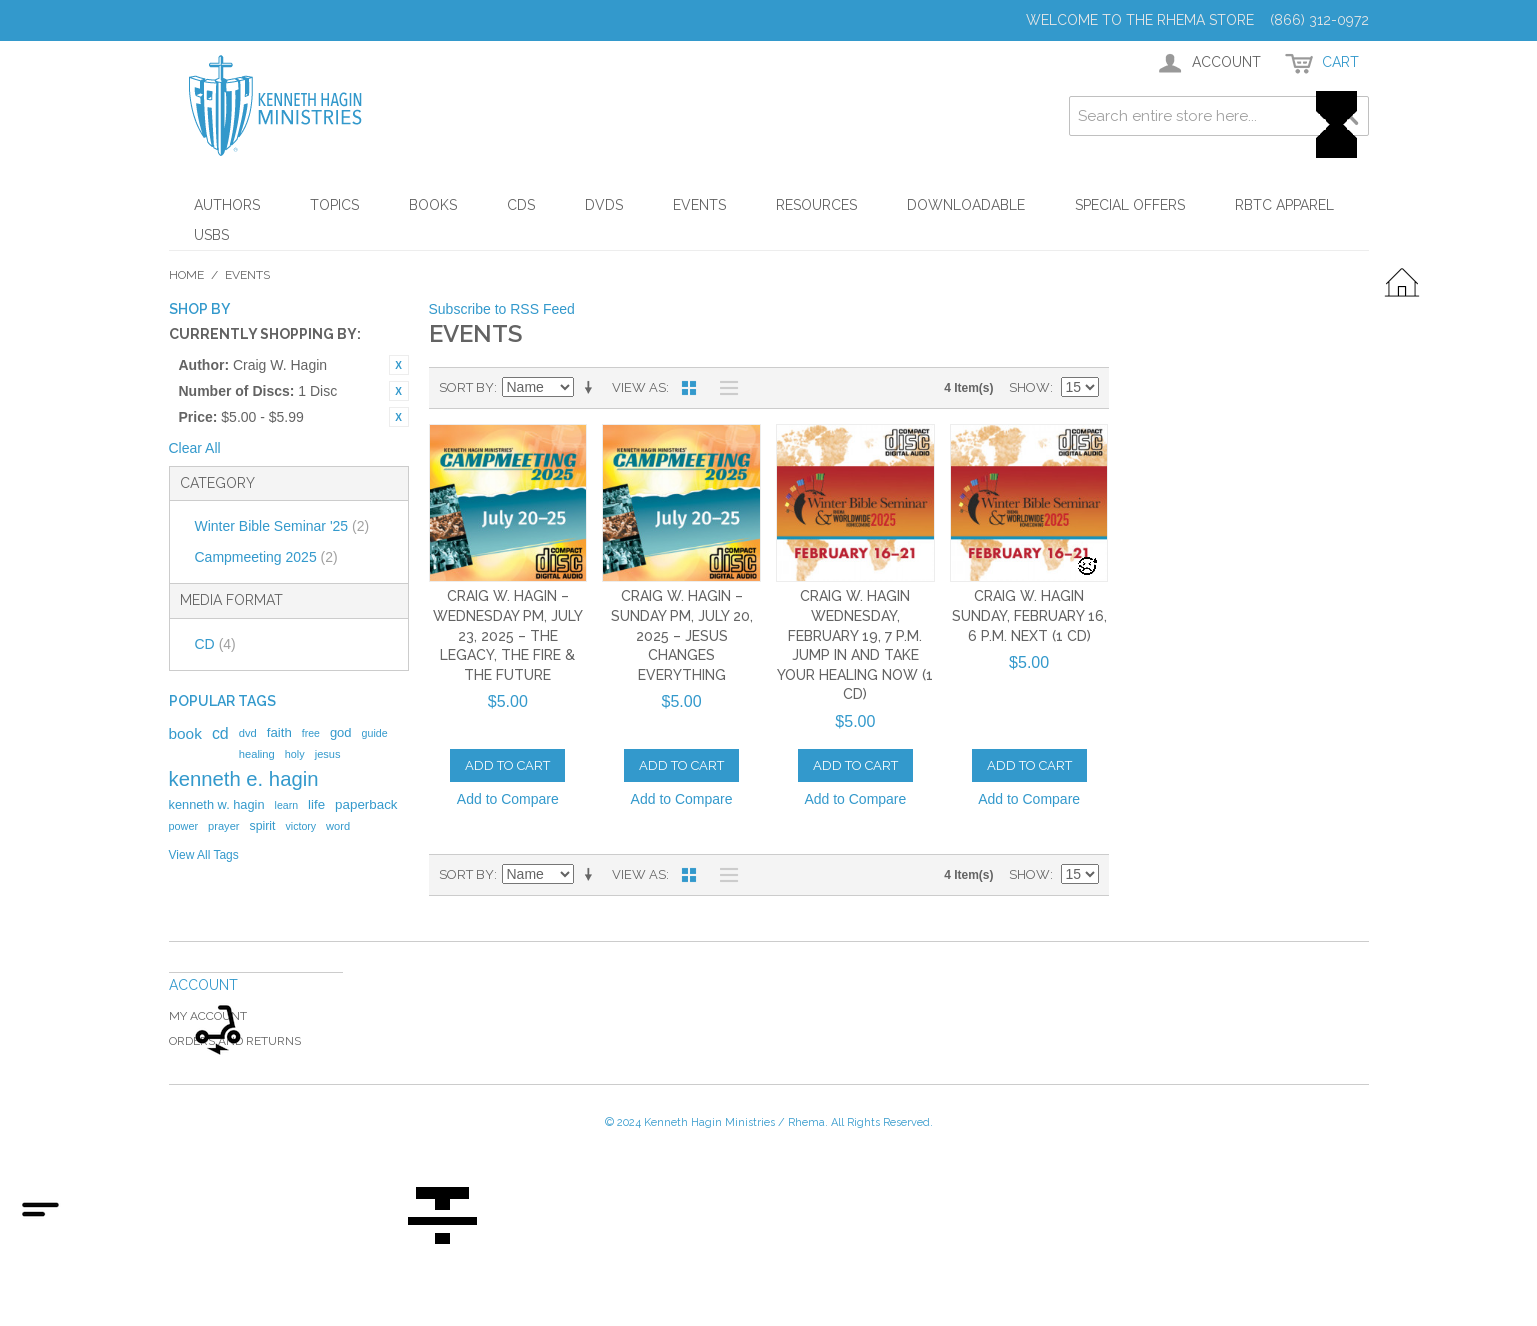 Image resolution: width=1537 pixels, height=1326 pixels. Describe the element at coordinates (1402, 283) in the screenshot. I see `navigate to home screen` at that location.